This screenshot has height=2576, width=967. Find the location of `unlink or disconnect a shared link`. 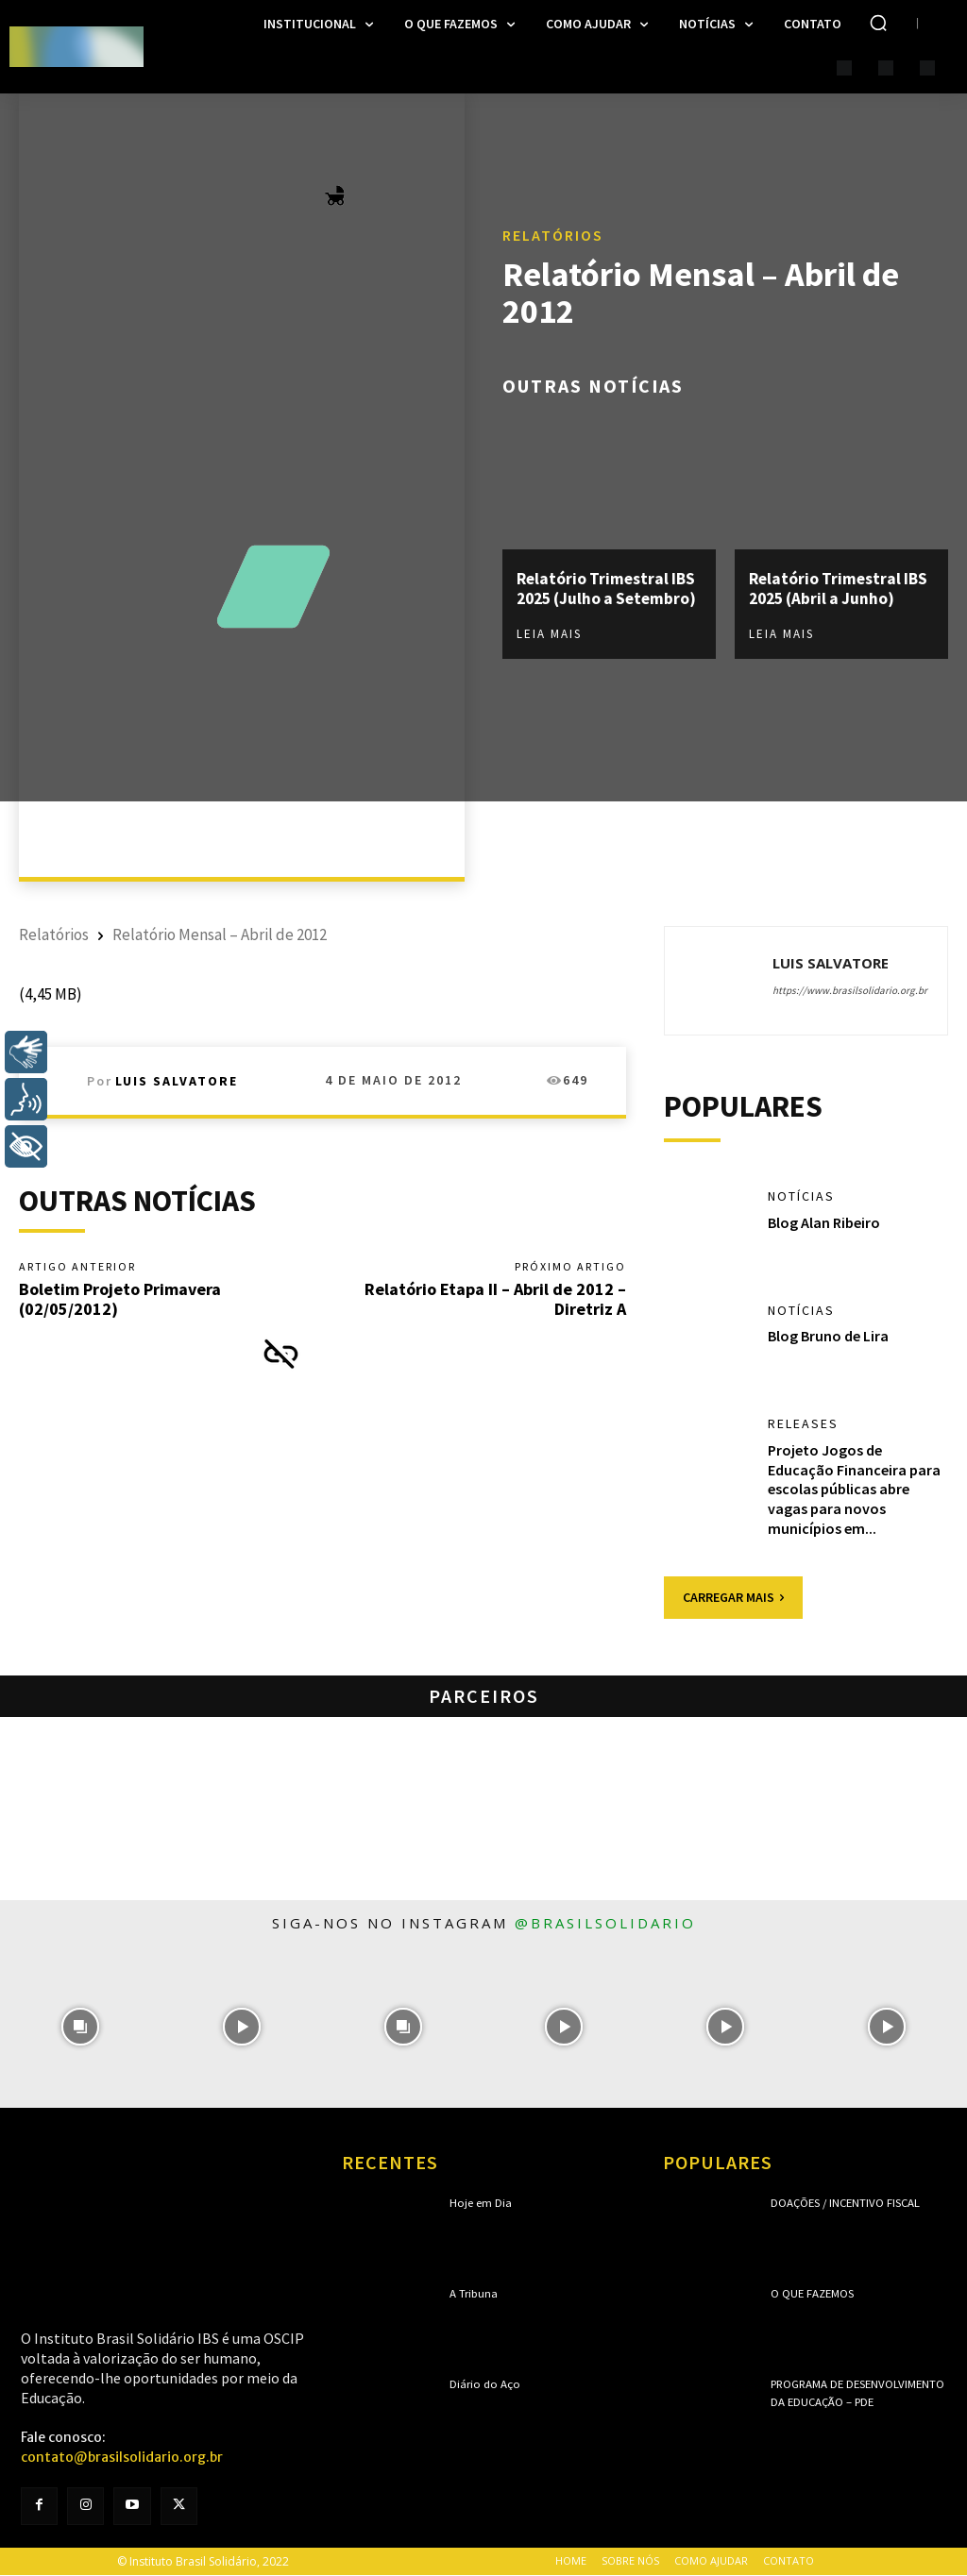

unlink or disconnect a shared link is located at coordinates (280, 1354).